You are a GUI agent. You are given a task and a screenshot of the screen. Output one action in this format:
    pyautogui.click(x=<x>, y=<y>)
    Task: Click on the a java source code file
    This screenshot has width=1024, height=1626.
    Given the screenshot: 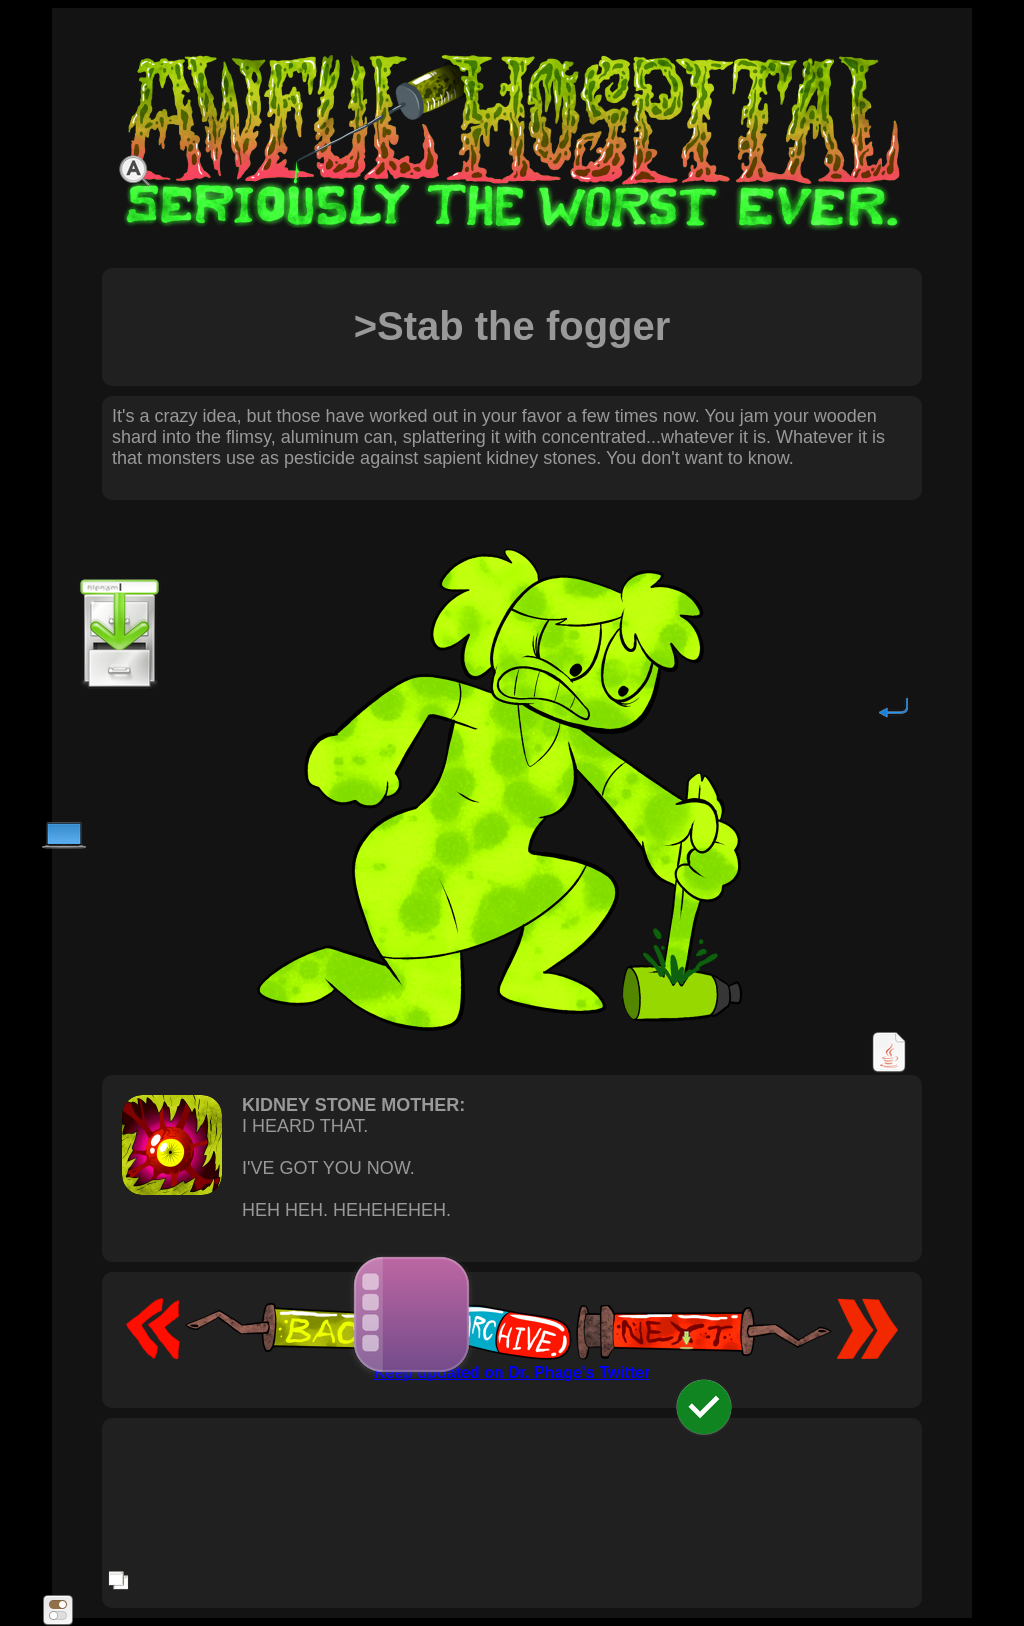 What is the action you would take?
    pyautogui.click(x=889, y=1052)
    